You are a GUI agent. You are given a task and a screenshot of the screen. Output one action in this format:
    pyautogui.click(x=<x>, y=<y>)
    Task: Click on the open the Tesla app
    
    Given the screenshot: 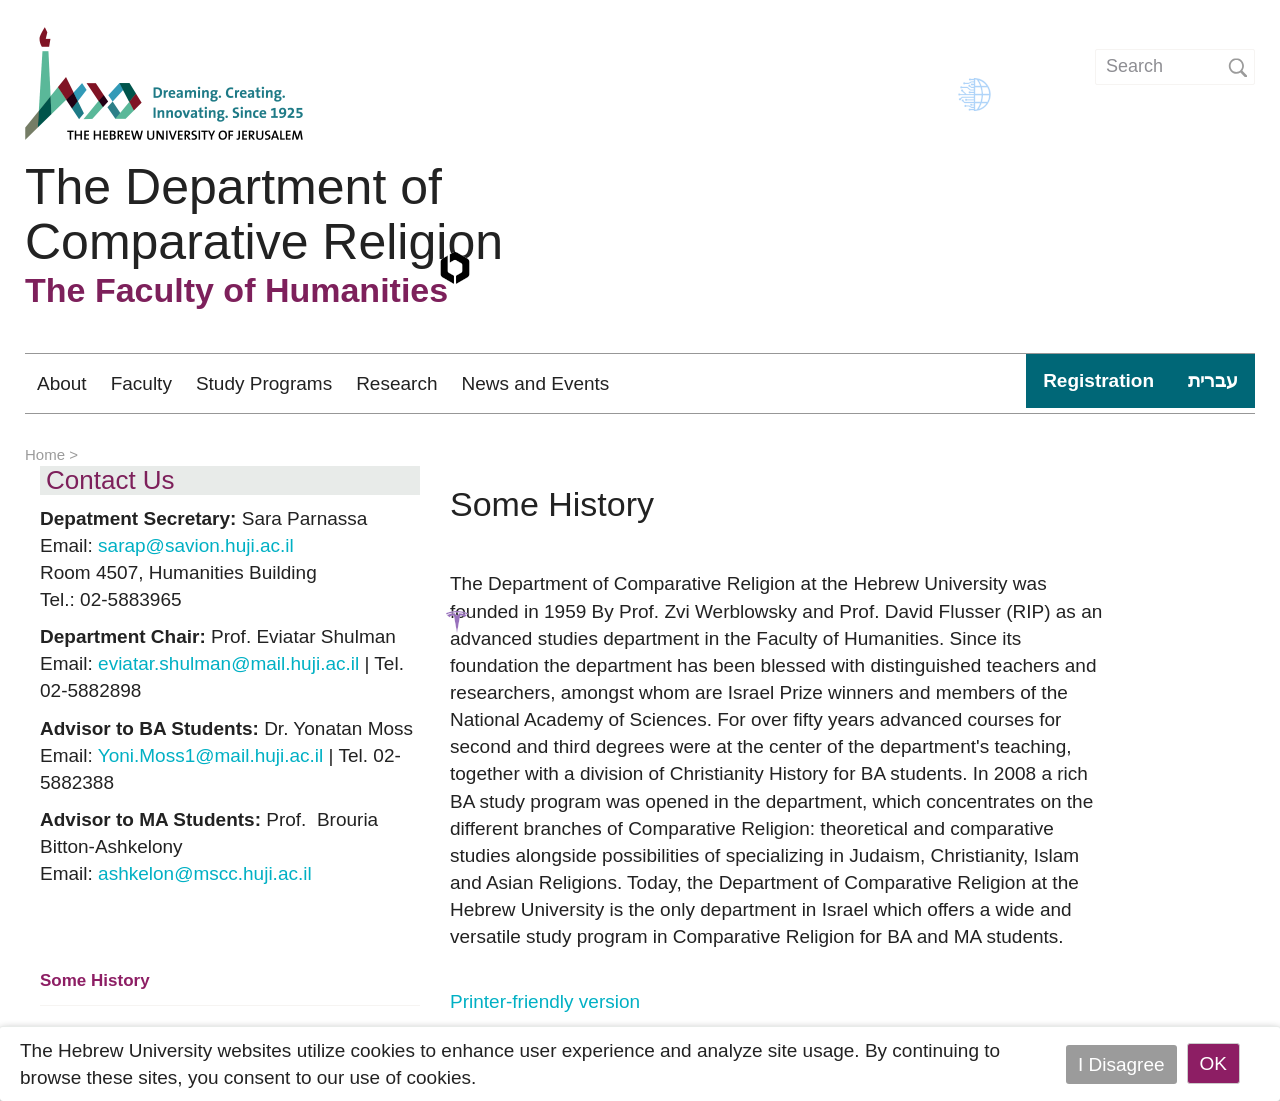 What is the action you would take?
    pyautogui.click(x=457, y=622)
    